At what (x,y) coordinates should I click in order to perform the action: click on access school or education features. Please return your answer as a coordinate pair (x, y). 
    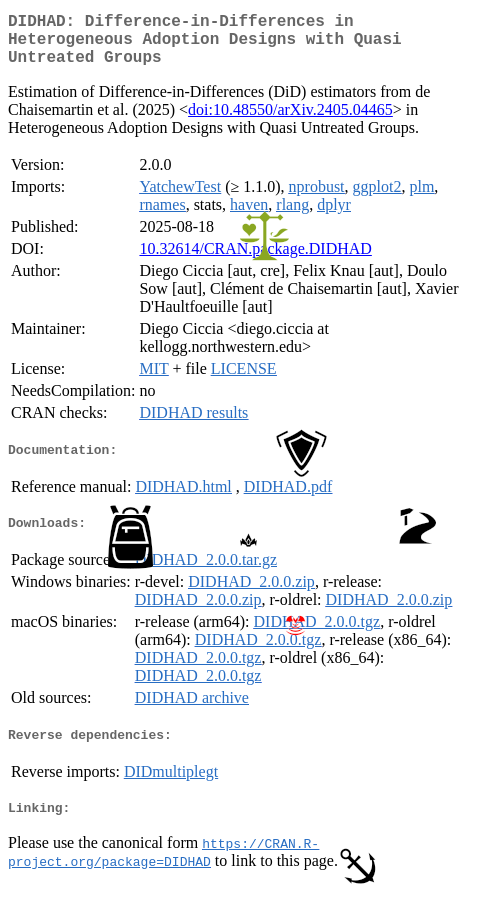
    Looking at the image, I should click on (130, 536).